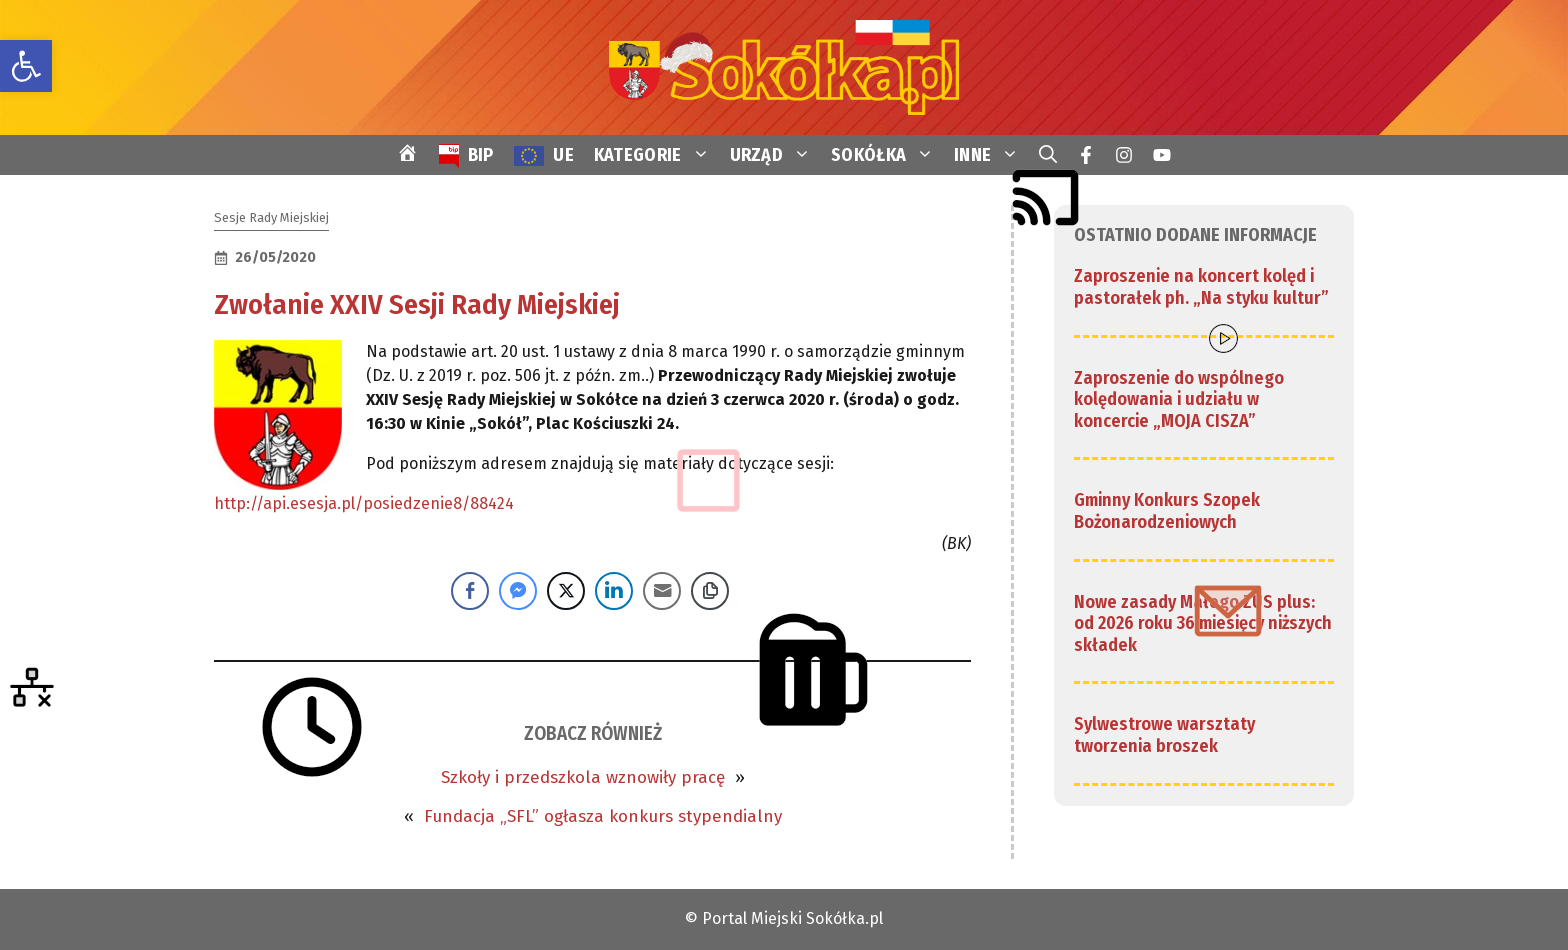 Image resolution: width=1568 pixels, height=950 pixels. What do you see at coordinates (807, 674) in the screenshot?
I see `access bar or brewery locations` at bounding box center [807, 674].